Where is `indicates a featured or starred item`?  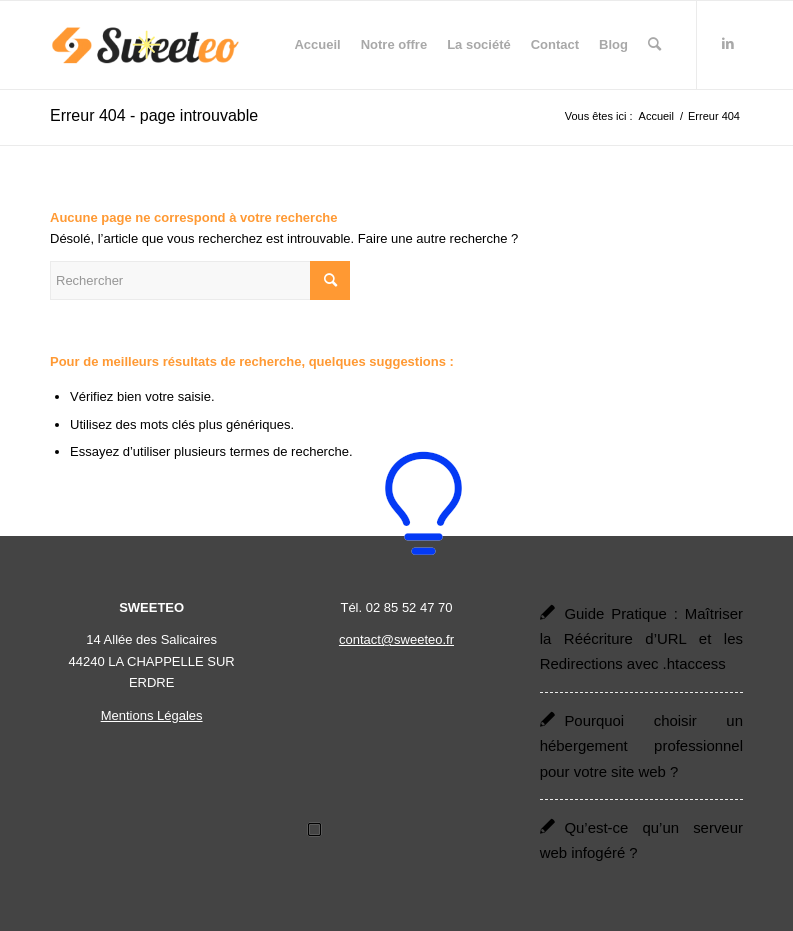
indicates a featured or starred item is located at coordinates (147, 45).